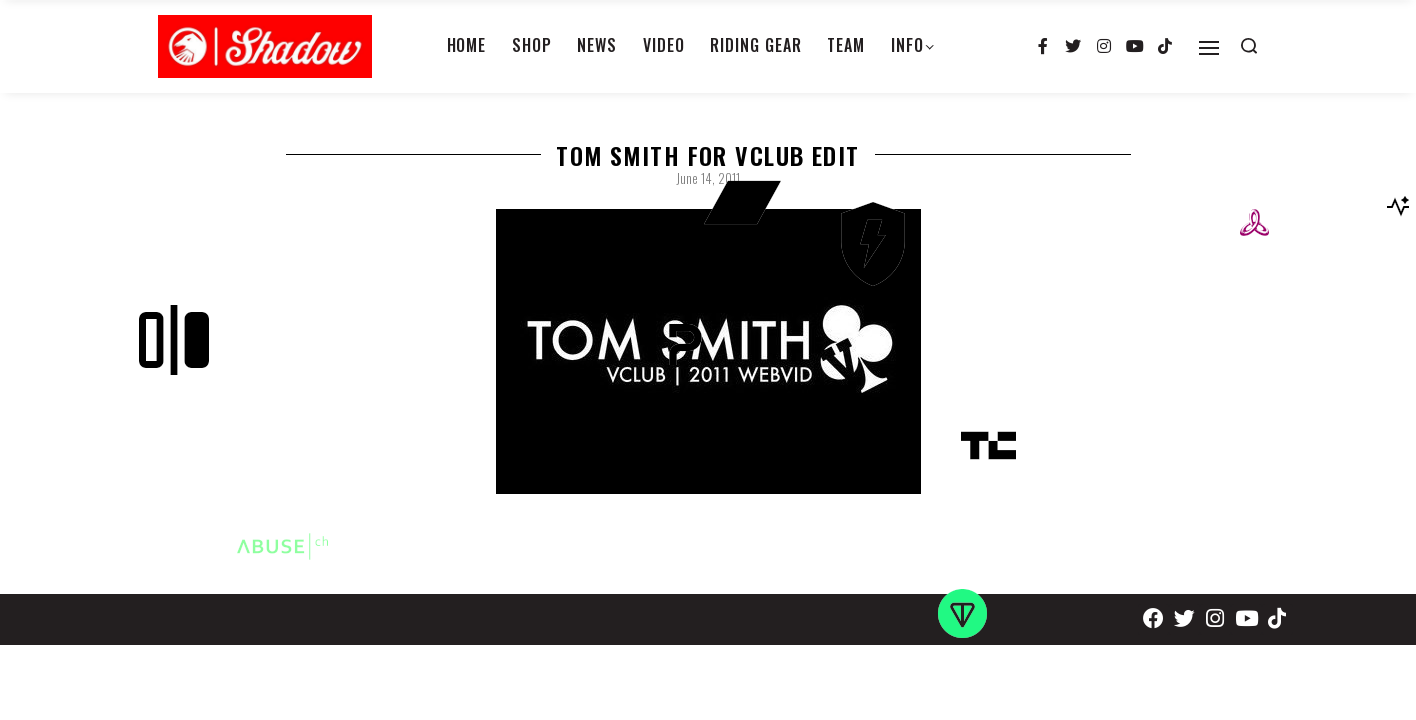 The height and width of the screenshot is (720, 1416). I want to click on flip image horizontally, so click(174, 340).